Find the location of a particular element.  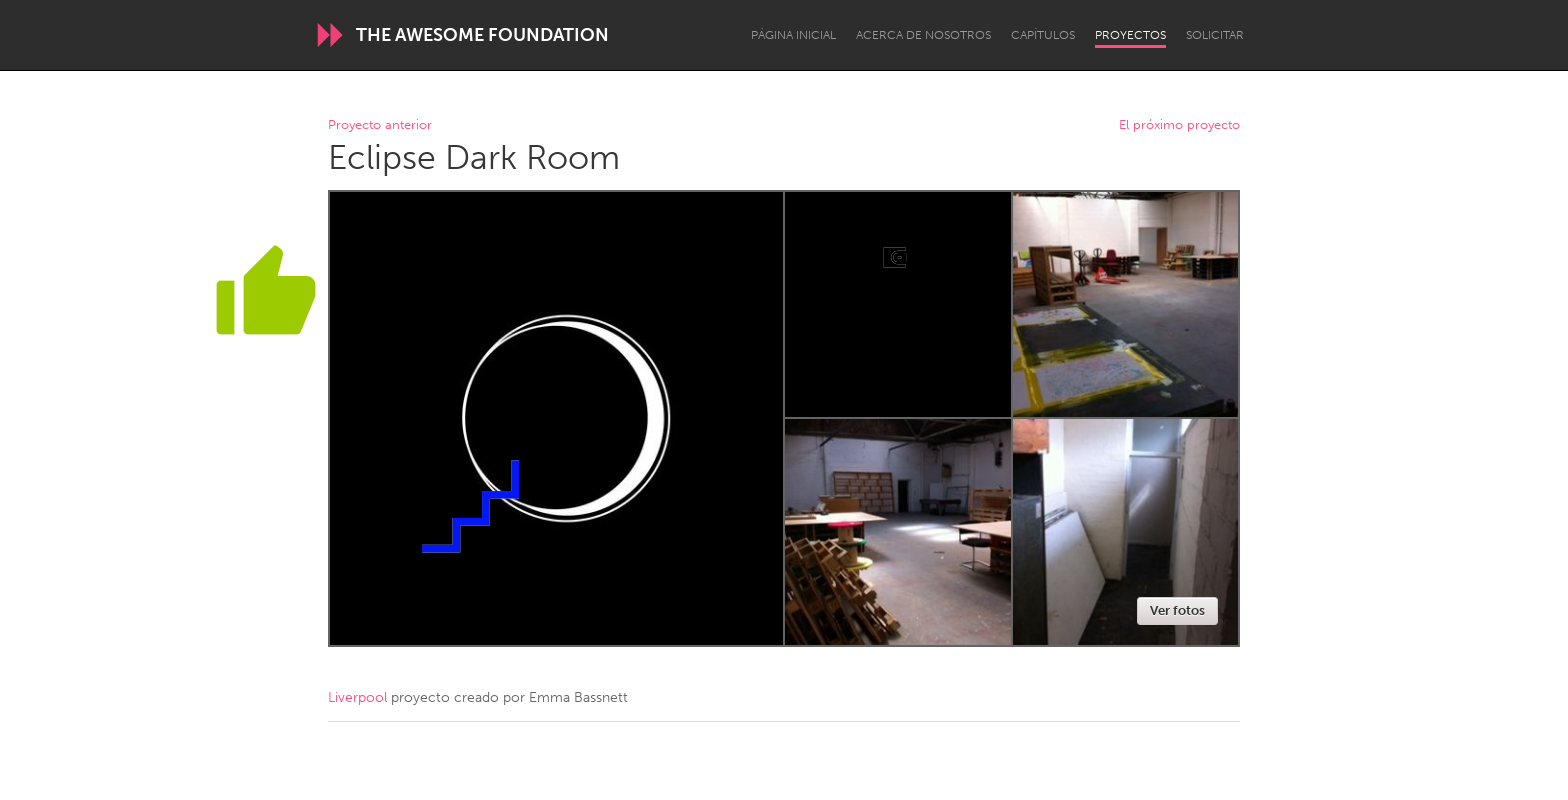

access your wallet or payment methods is located at coordinates (894, 257).